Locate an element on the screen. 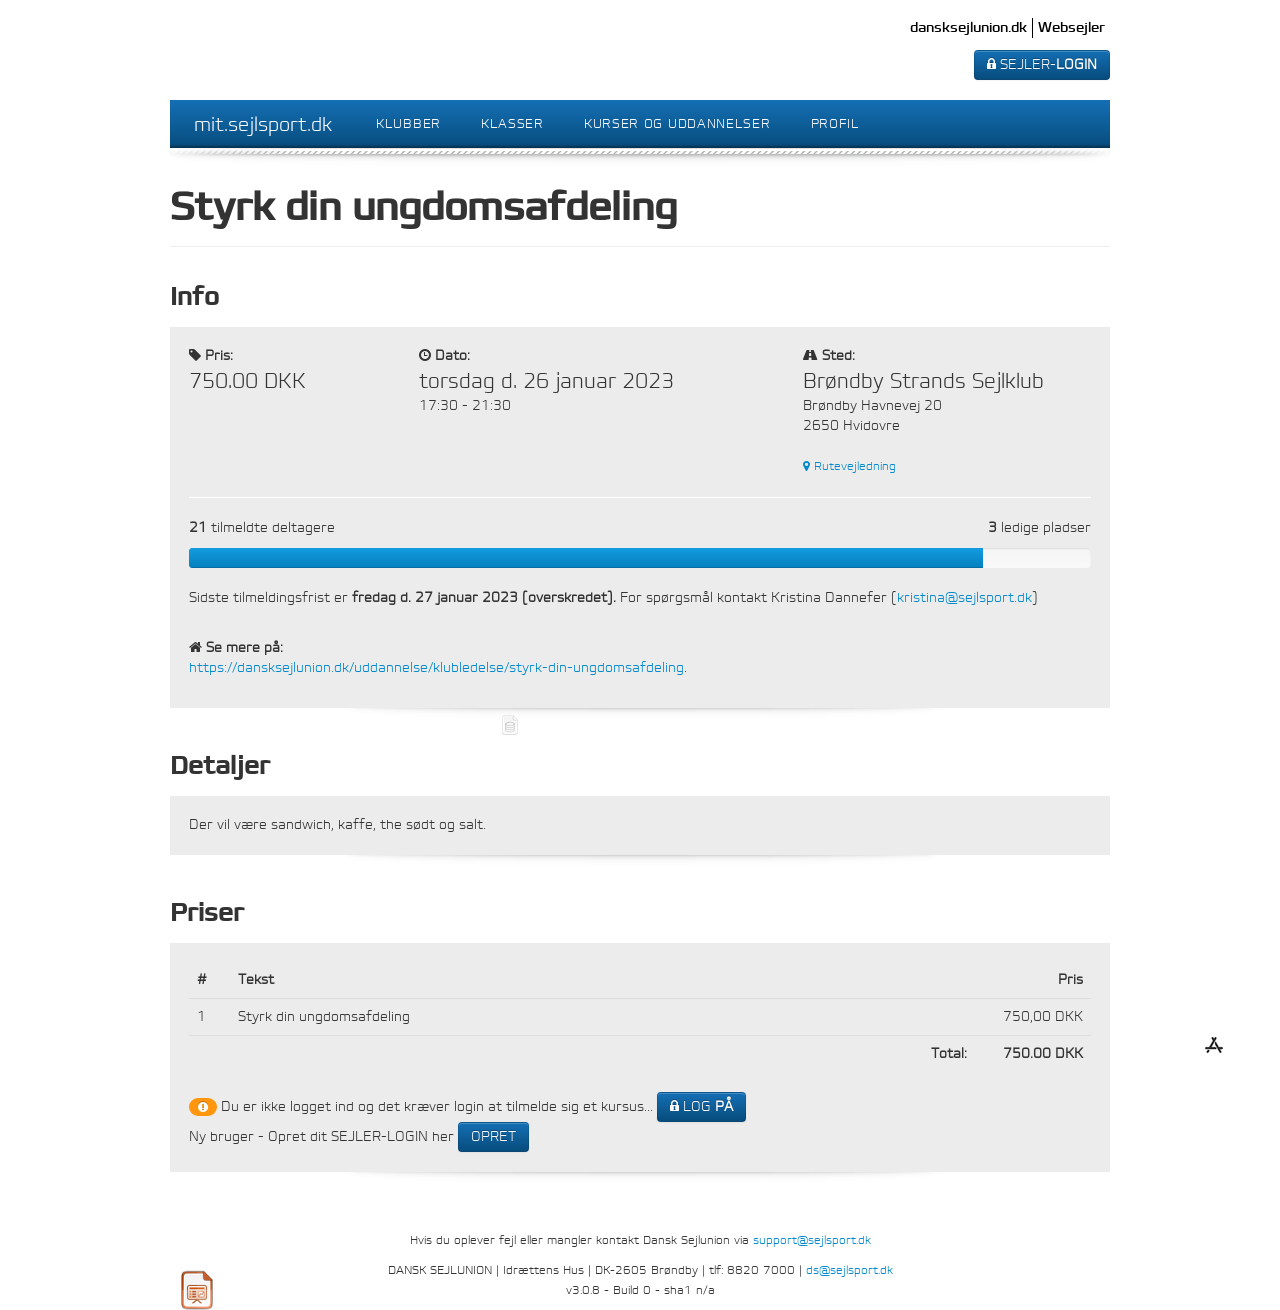 Image resolution: width=1280 pixels, height=1310 pixels. open a presentation file is located at coordinates (197, 1290).